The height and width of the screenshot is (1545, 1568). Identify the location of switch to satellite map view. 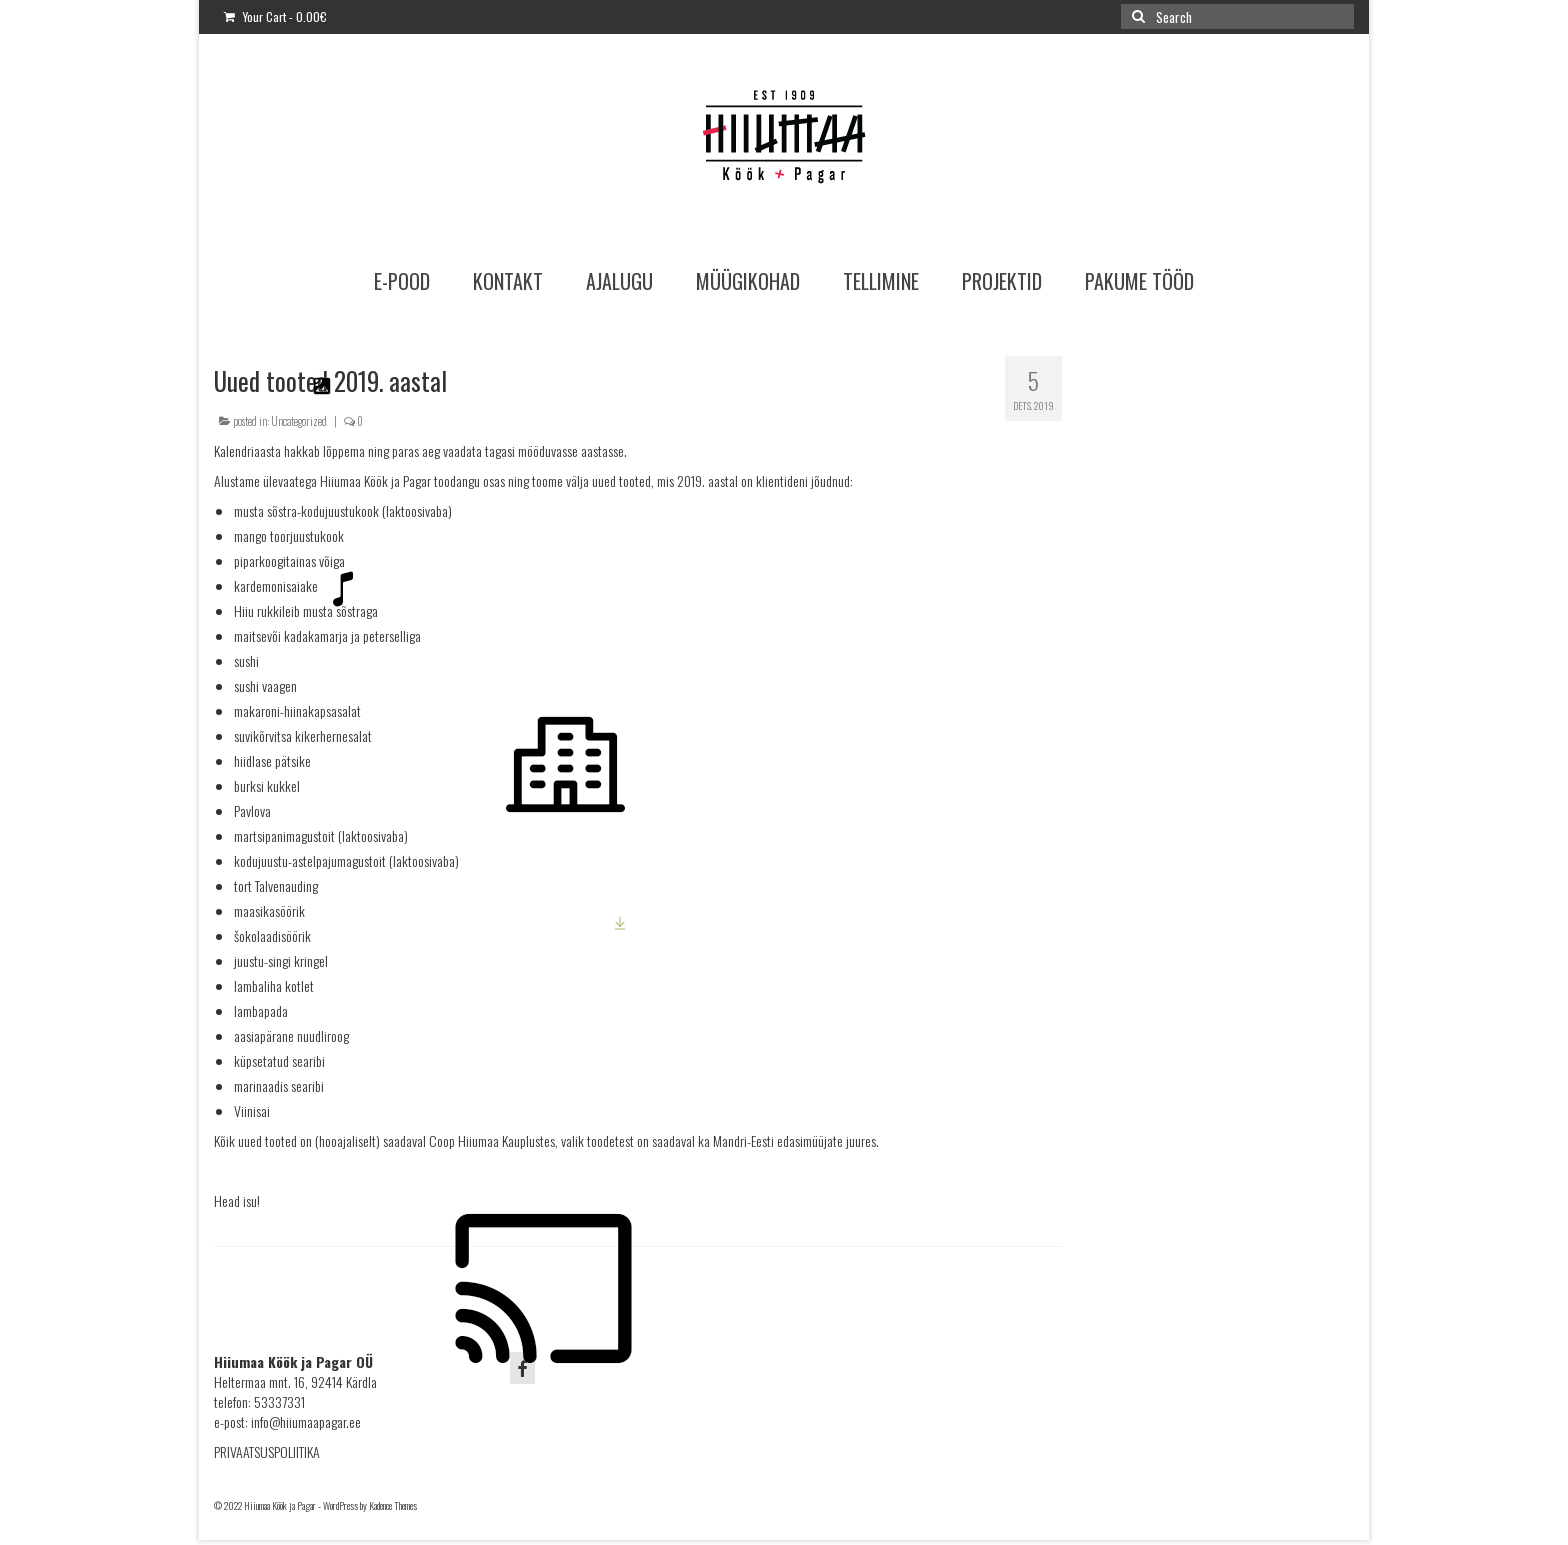
(322, 386).